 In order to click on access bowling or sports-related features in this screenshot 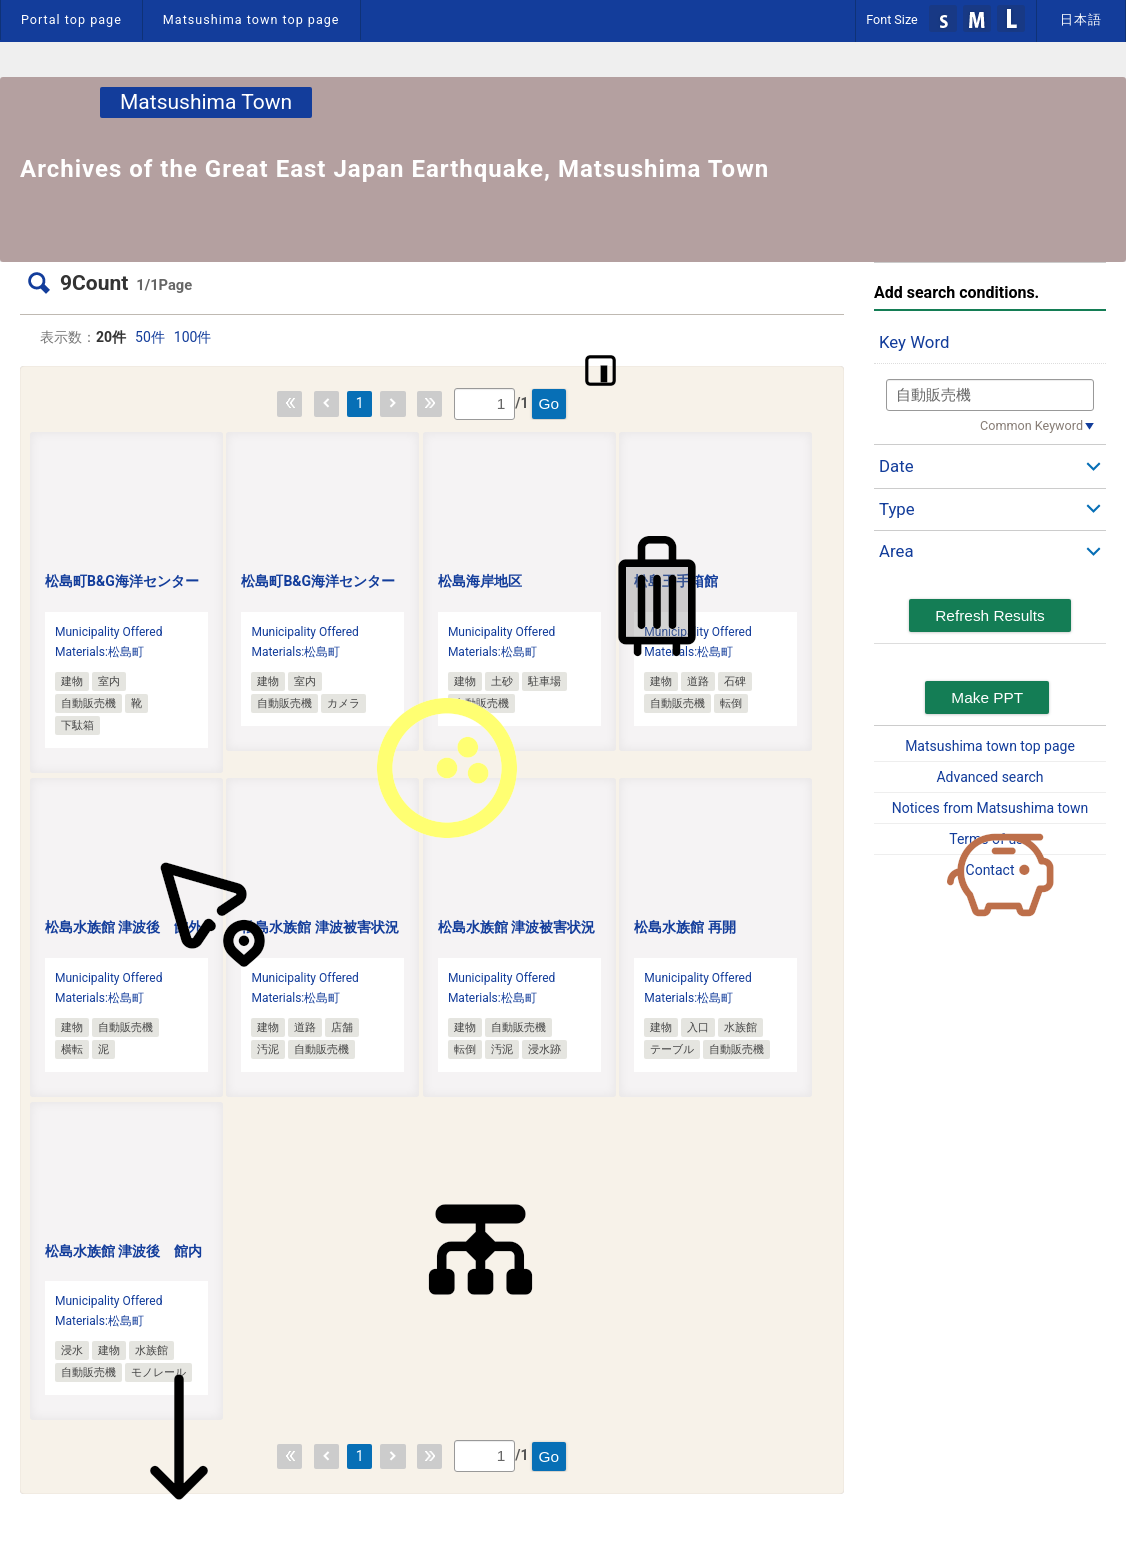, I will do `click(447, 768)`.